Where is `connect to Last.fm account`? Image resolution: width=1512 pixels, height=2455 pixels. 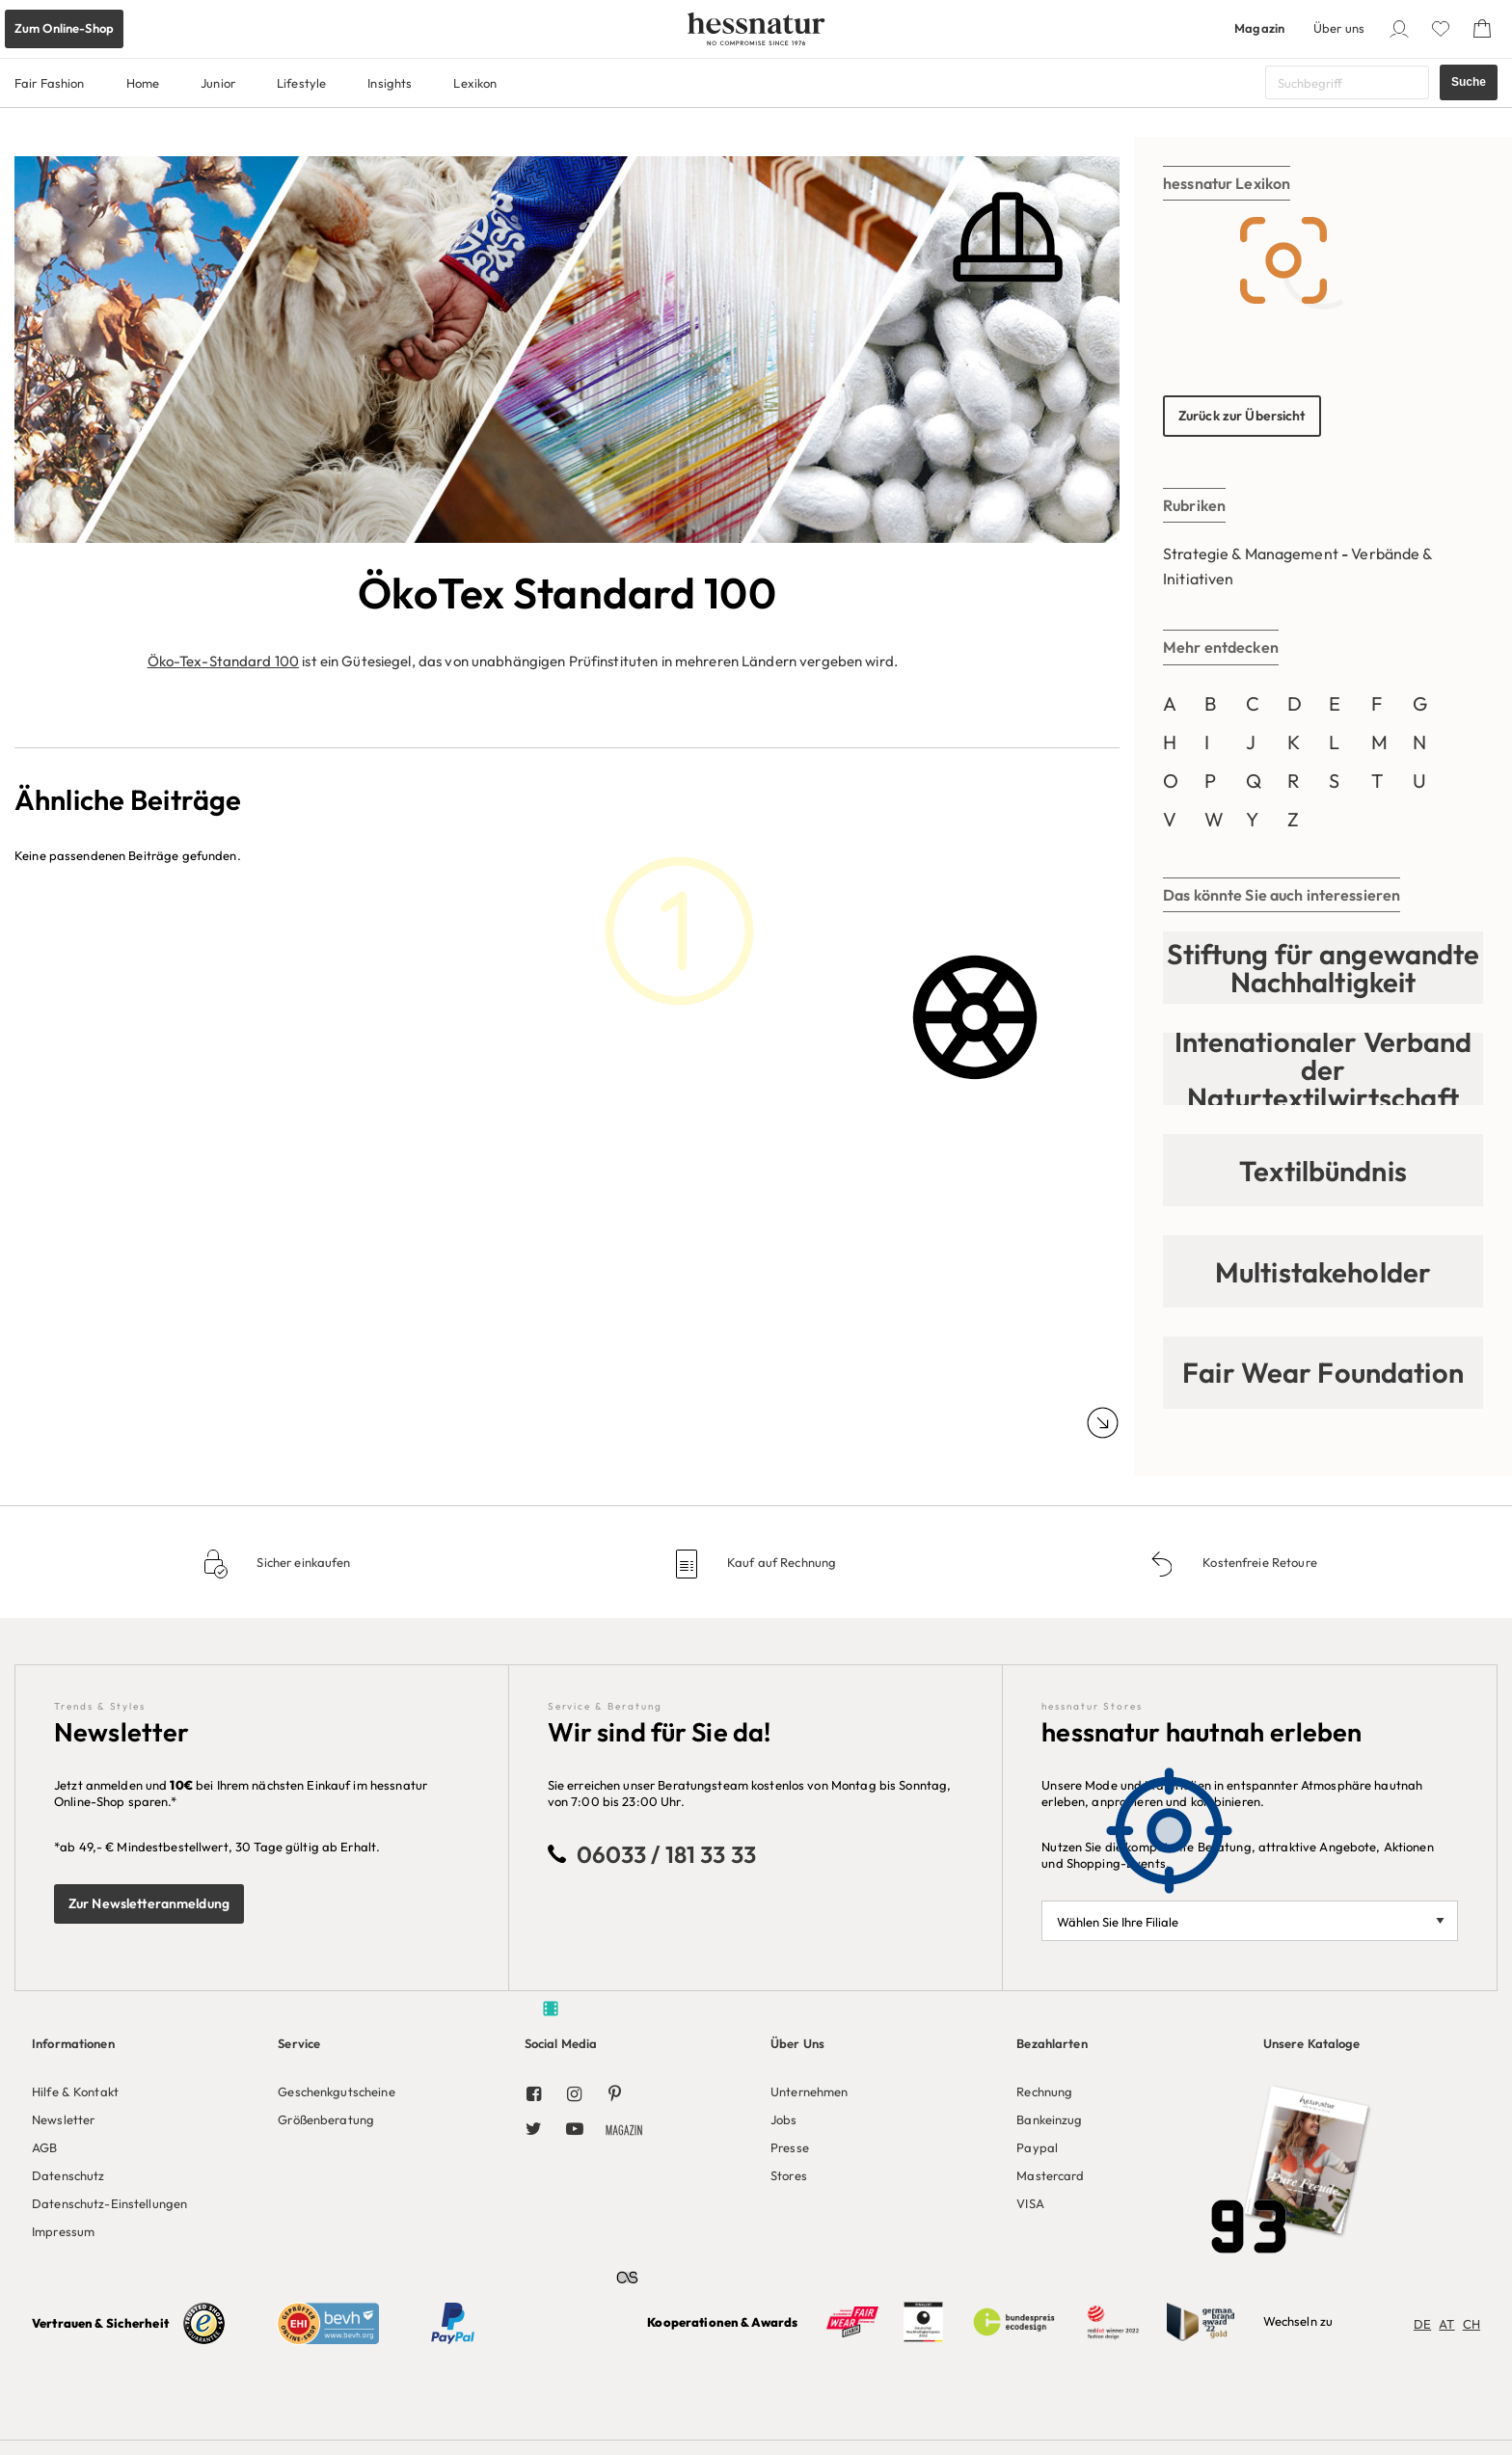
connect to Last.fm account is located at coordinates (627, 2277).